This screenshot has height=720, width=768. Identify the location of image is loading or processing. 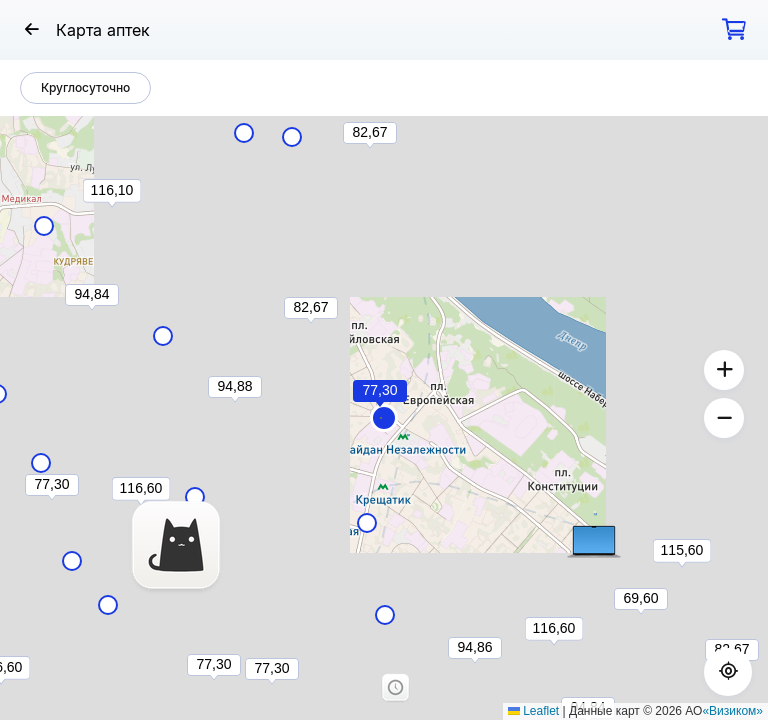
(395, 687).